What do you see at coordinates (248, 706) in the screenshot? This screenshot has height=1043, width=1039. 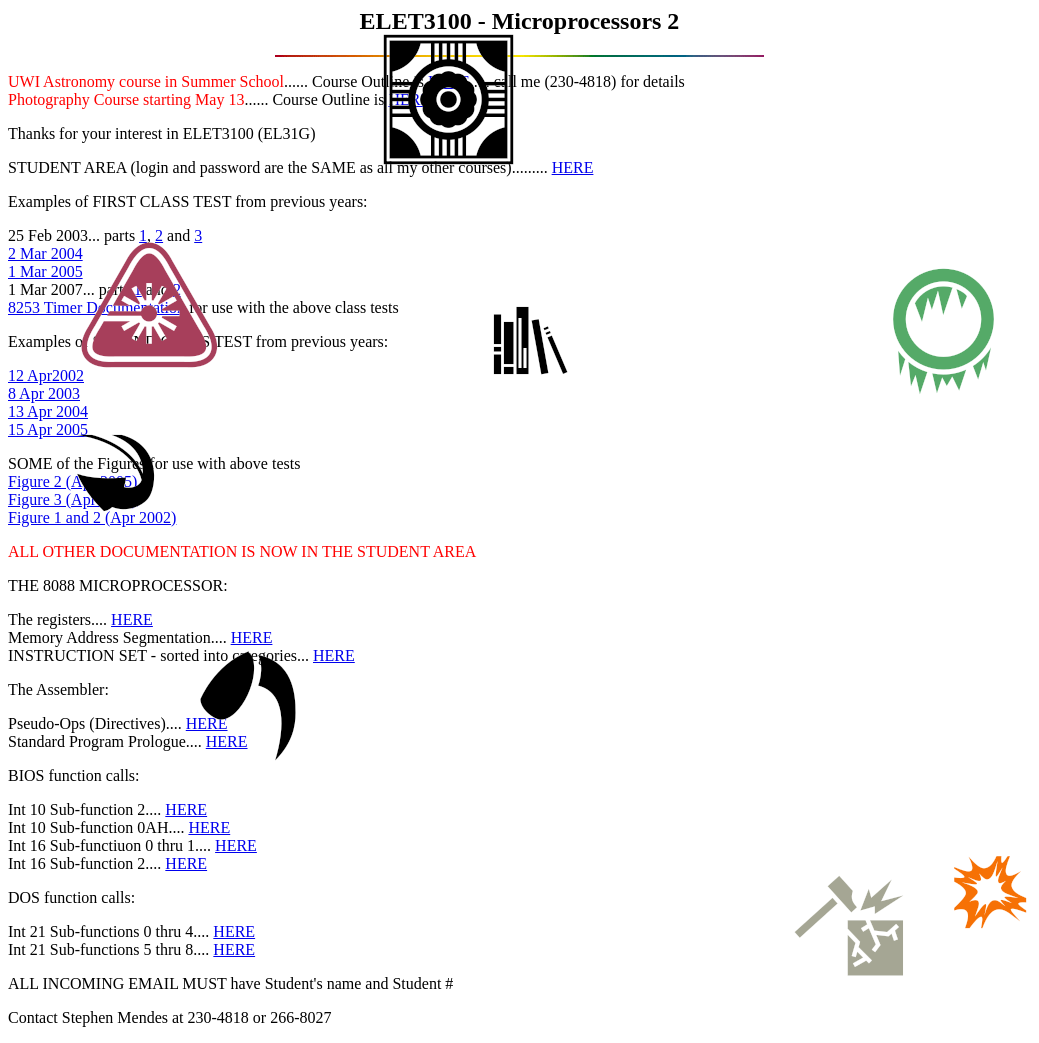 I see `indicates a claw attack or grab ability in a game` at bounding box center [248, 706].